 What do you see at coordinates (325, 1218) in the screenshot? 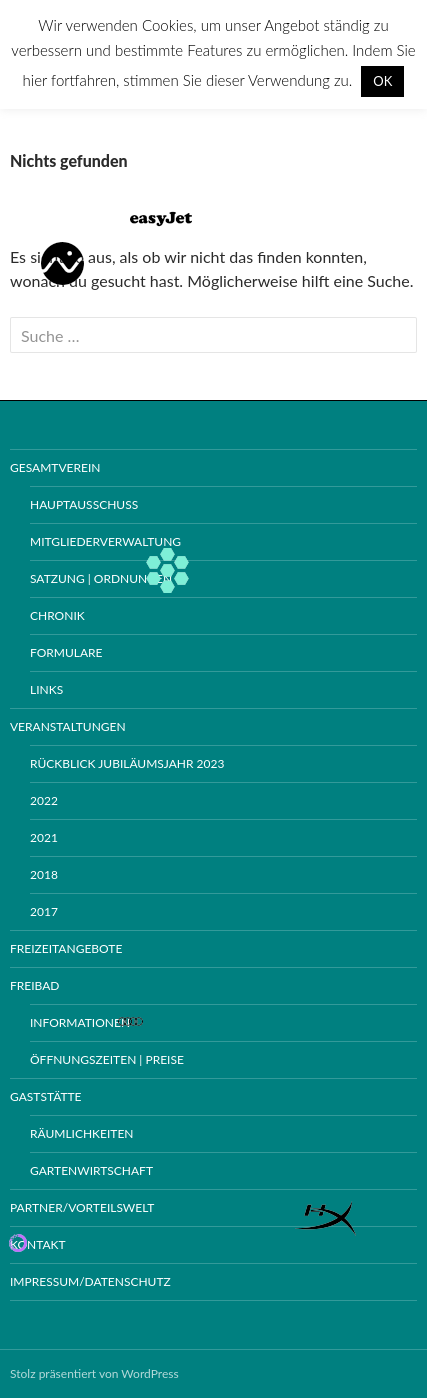
I see `HyperX brand logo` at bounding box center [325, 1218].